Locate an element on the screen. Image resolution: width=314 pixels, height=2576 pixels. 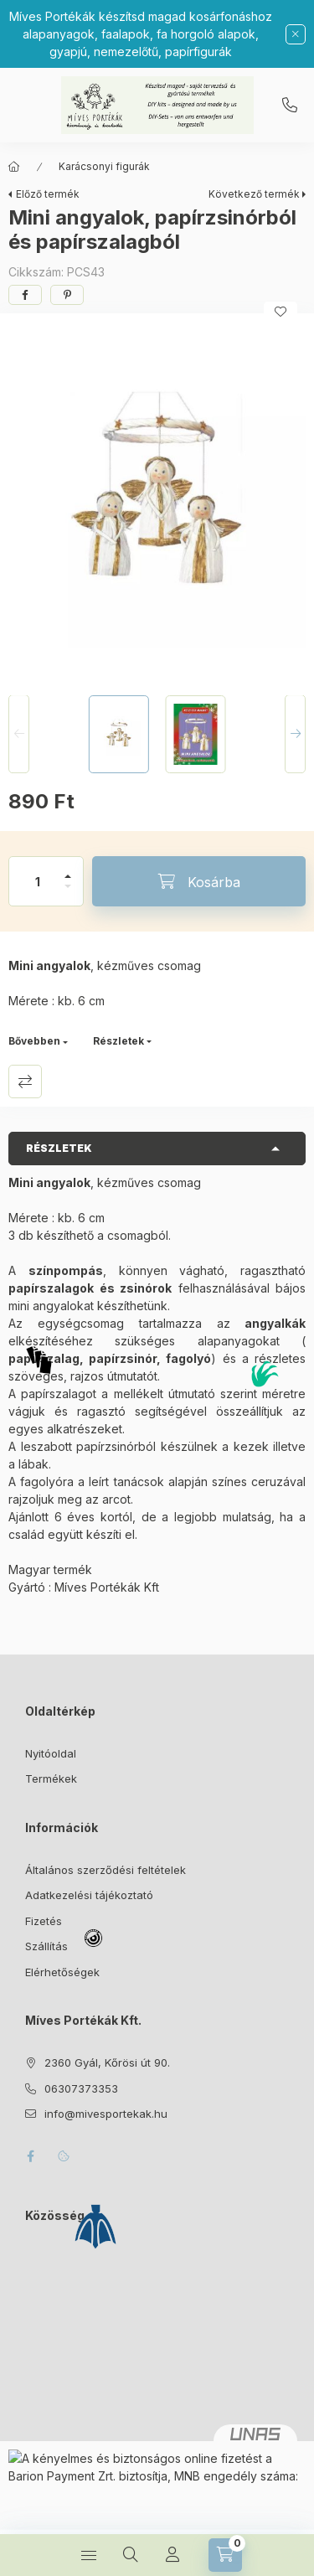
indicates duck or waterfowl-related content in a game is located at coordinates (95, 2227).